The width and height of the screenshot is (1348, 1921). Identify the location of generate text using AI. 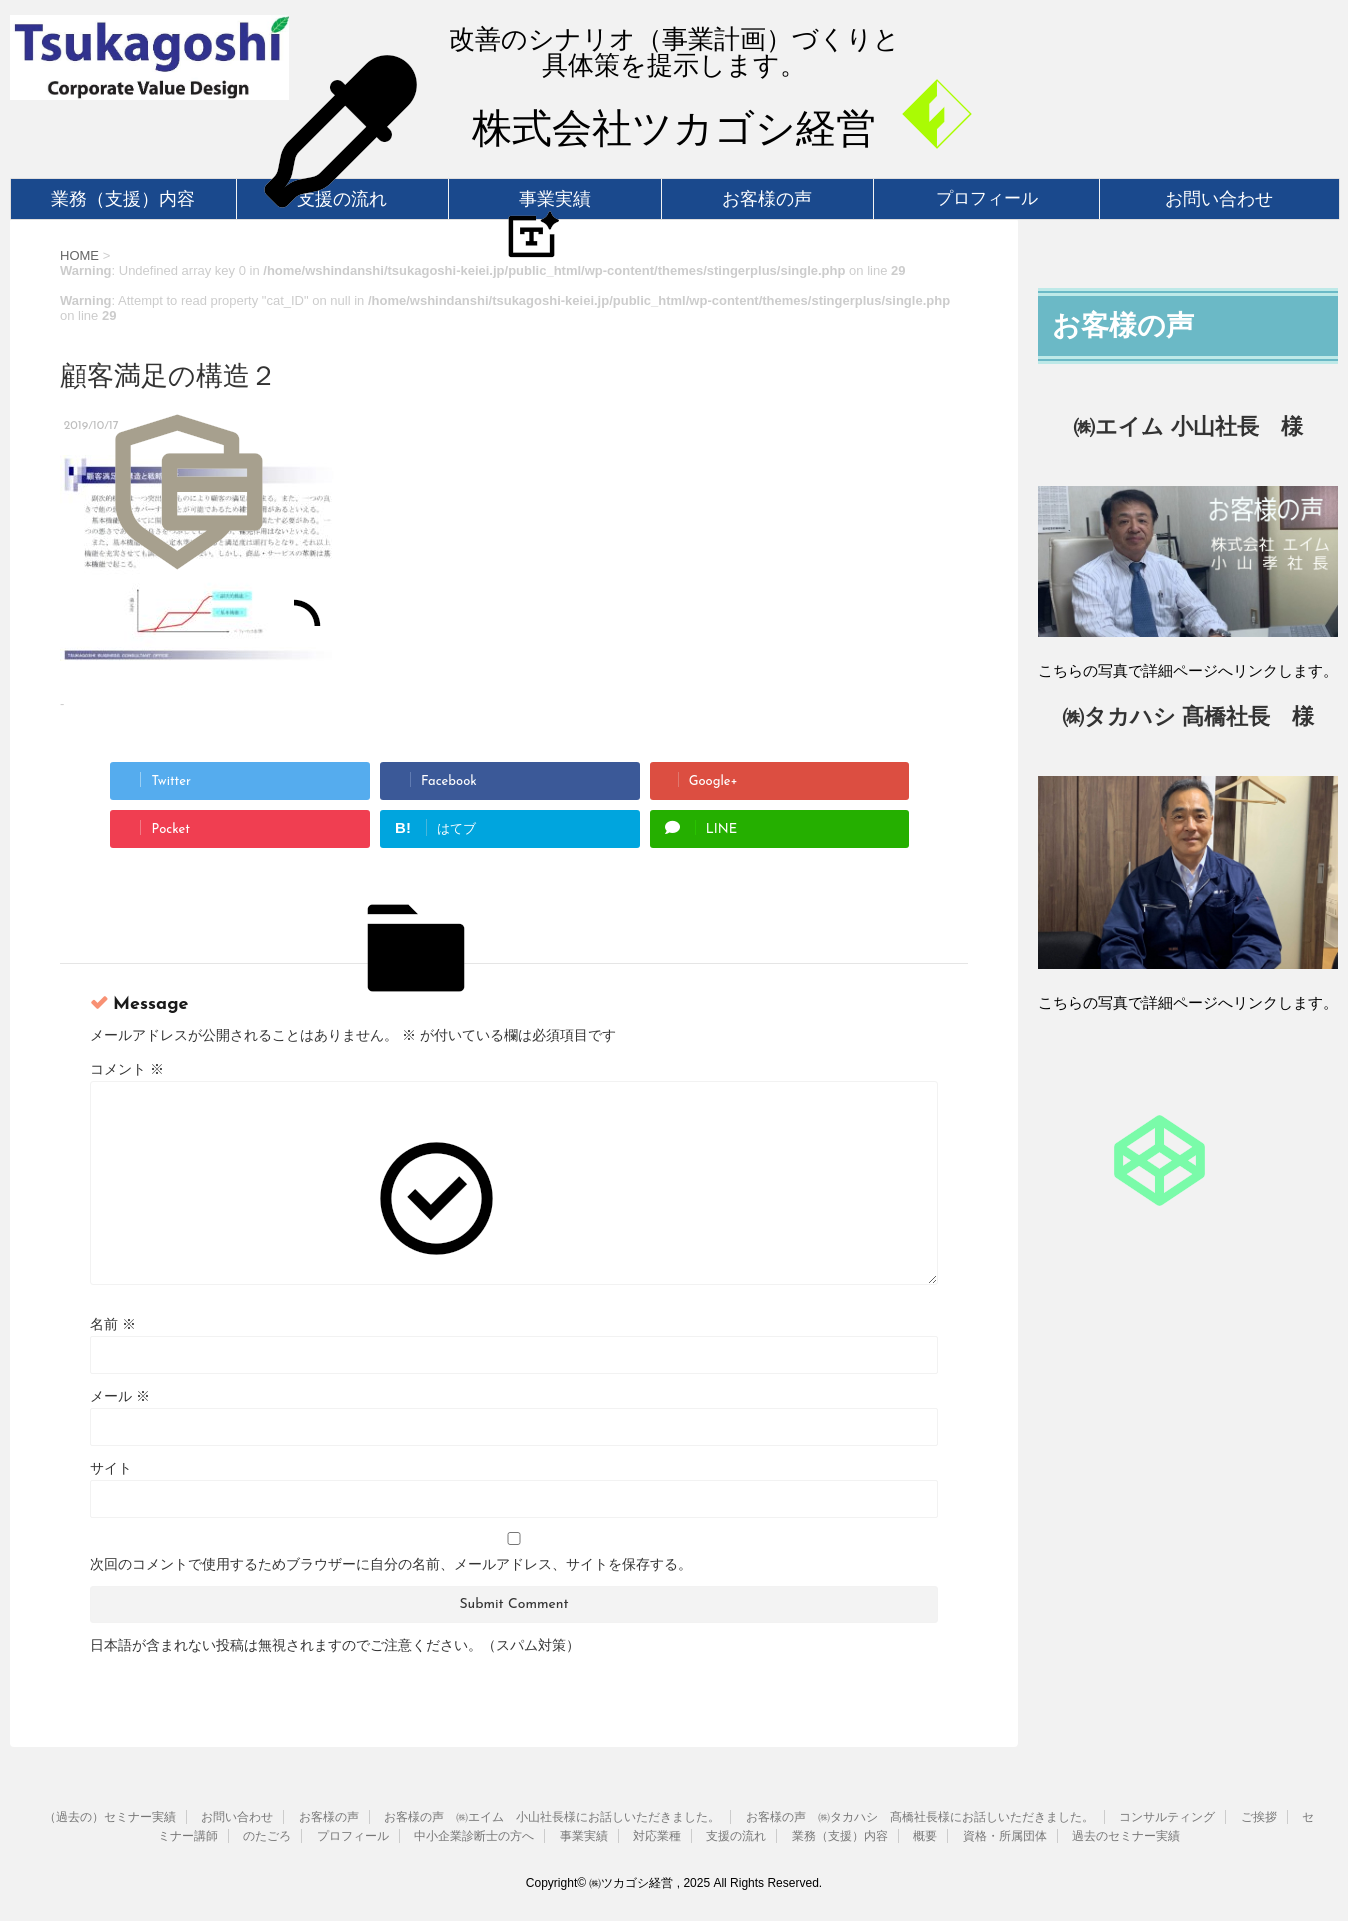
(531, 236).